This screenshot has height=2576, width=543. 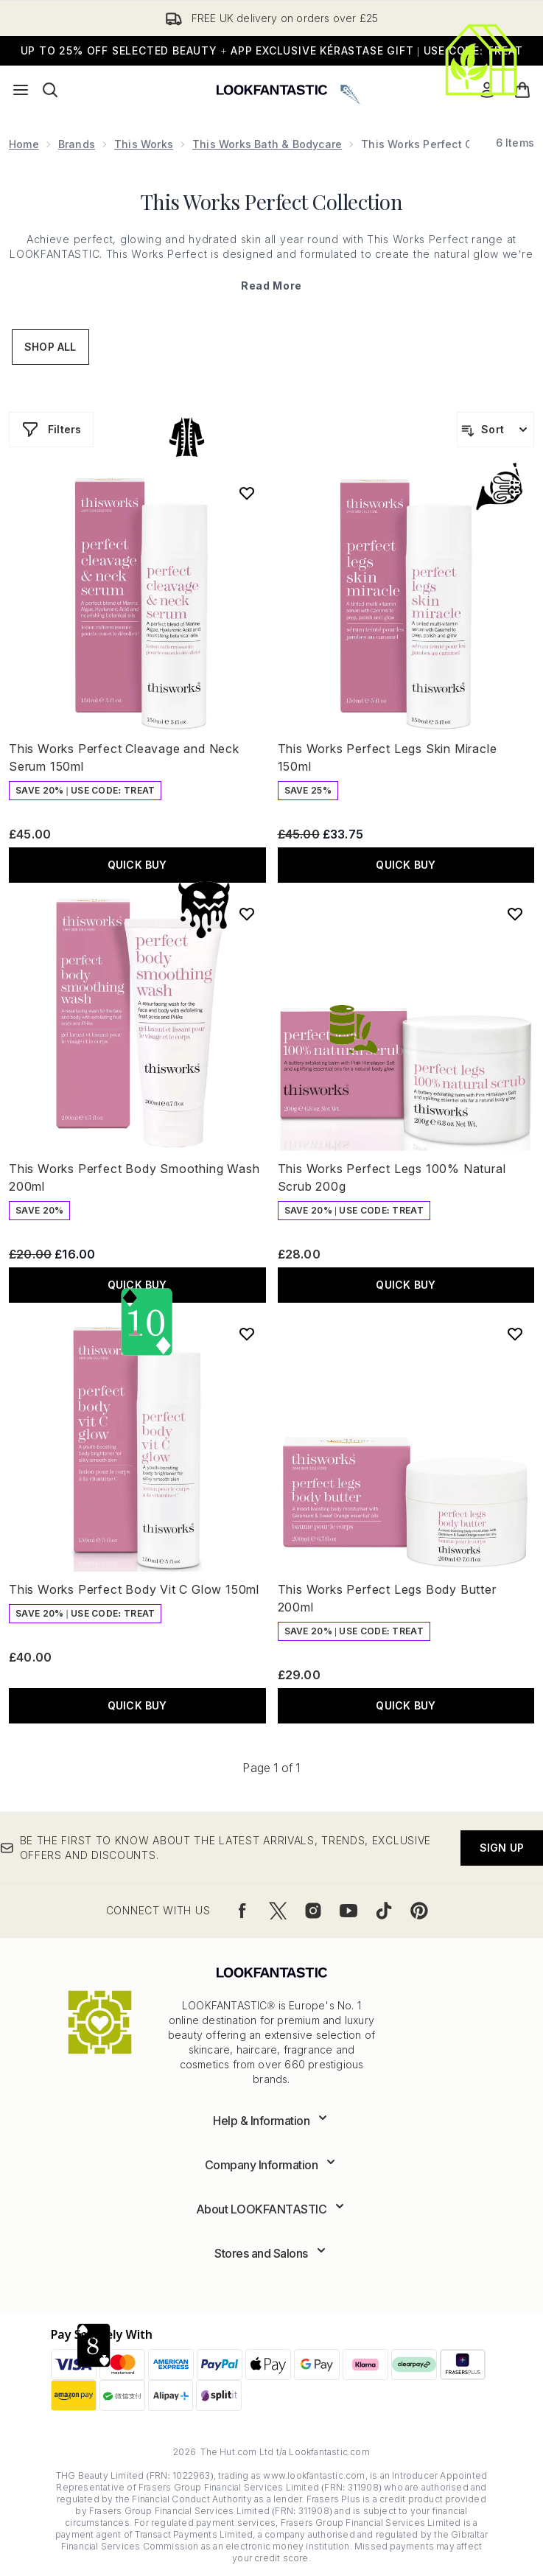 I want to click on access brass instrument sounds or samples, so click(x=499, y=486).